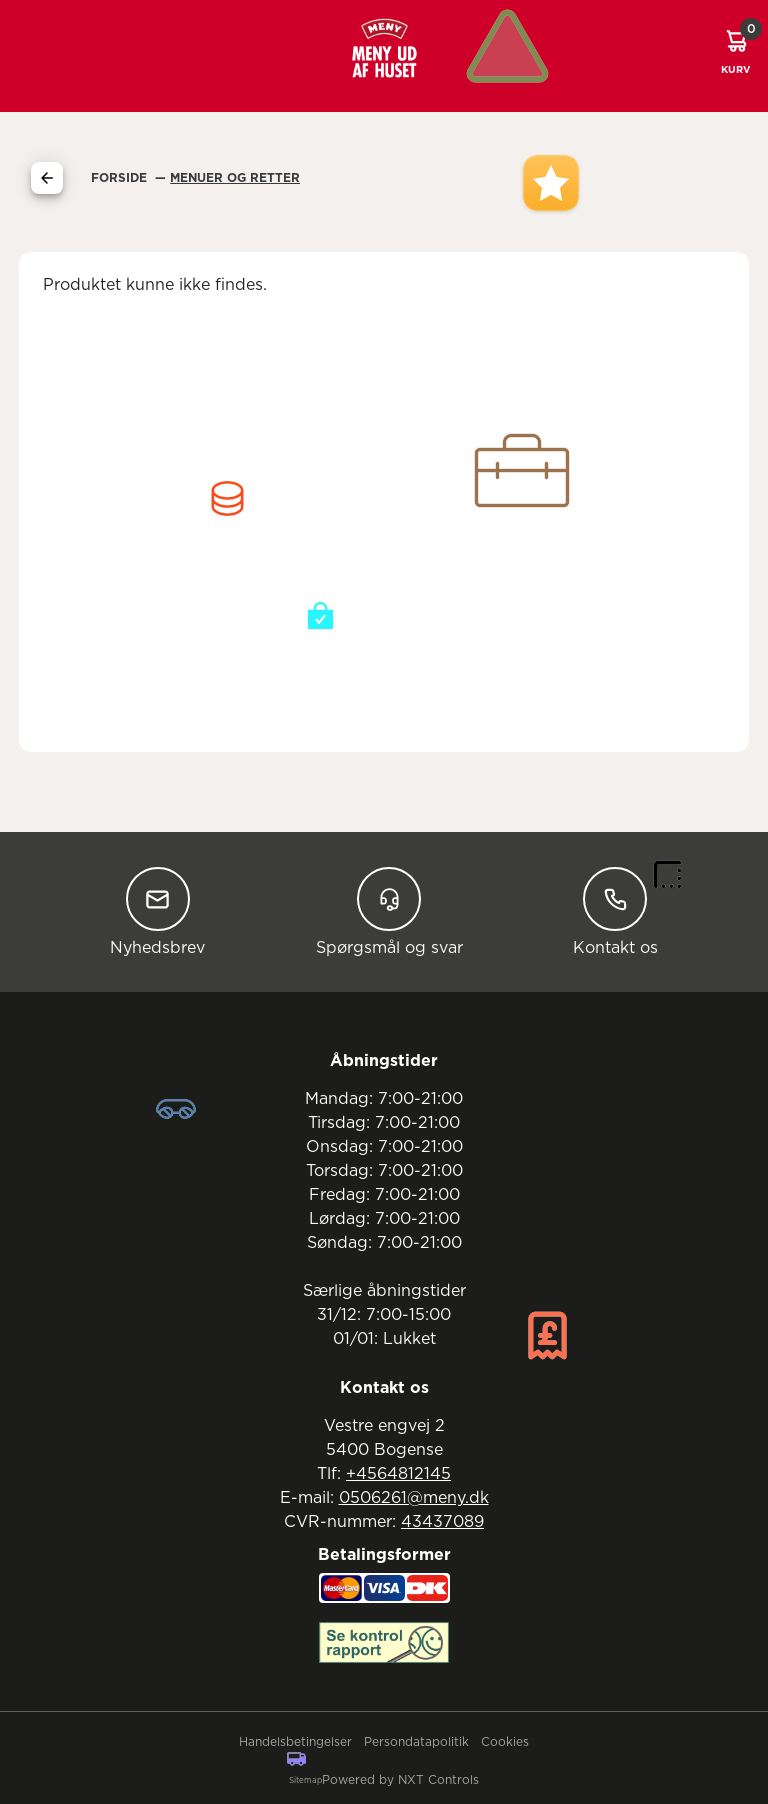  What do you see at coordinates (507, 47) in the screenshot?
I see `play or start media content` at bounding box center [507, 47].